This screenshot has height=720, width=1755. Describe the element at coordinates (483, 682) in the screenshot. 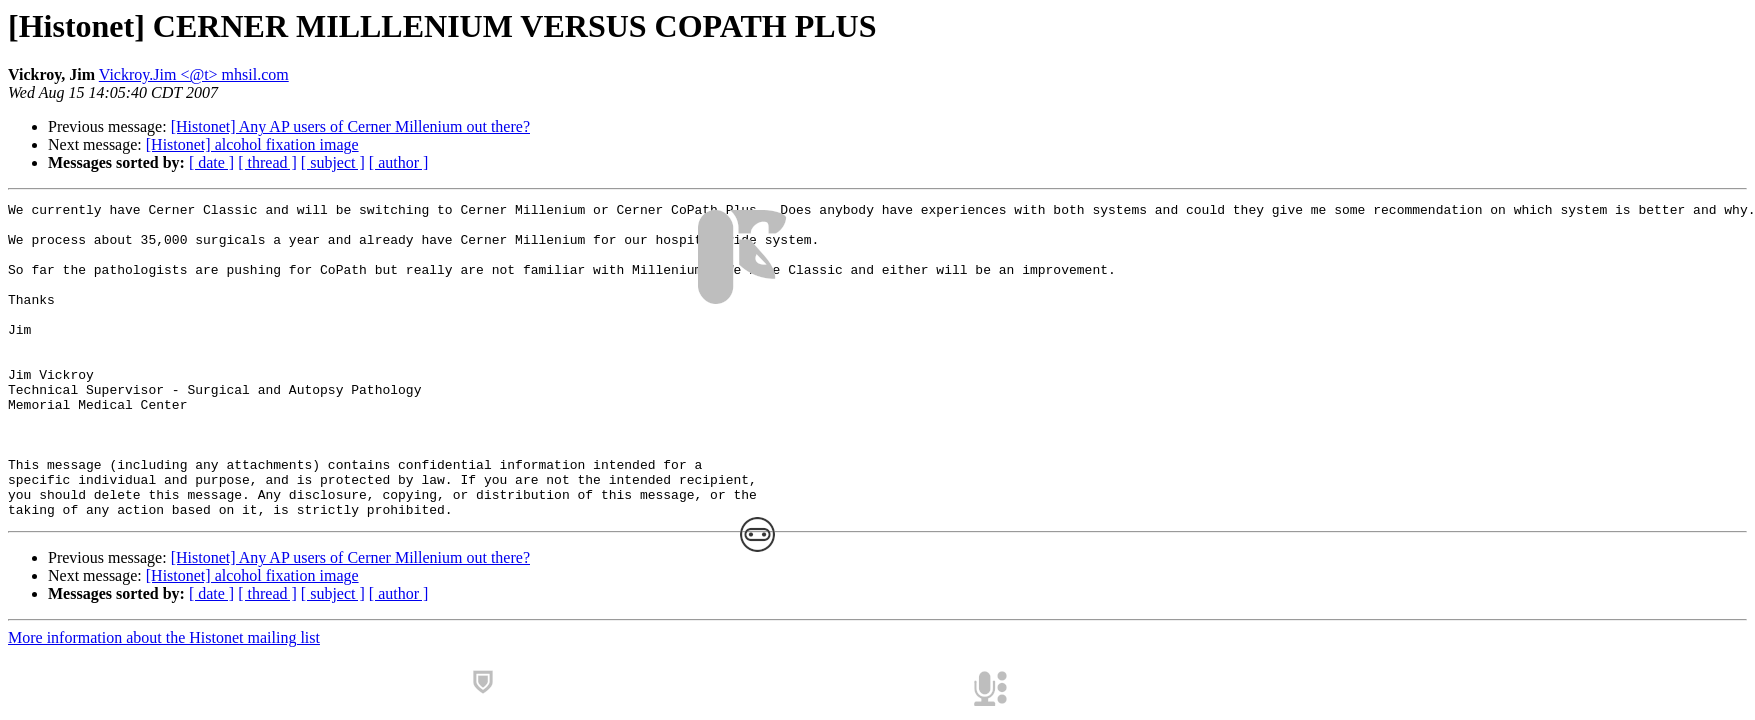

I see `indicates high security status` at that location.